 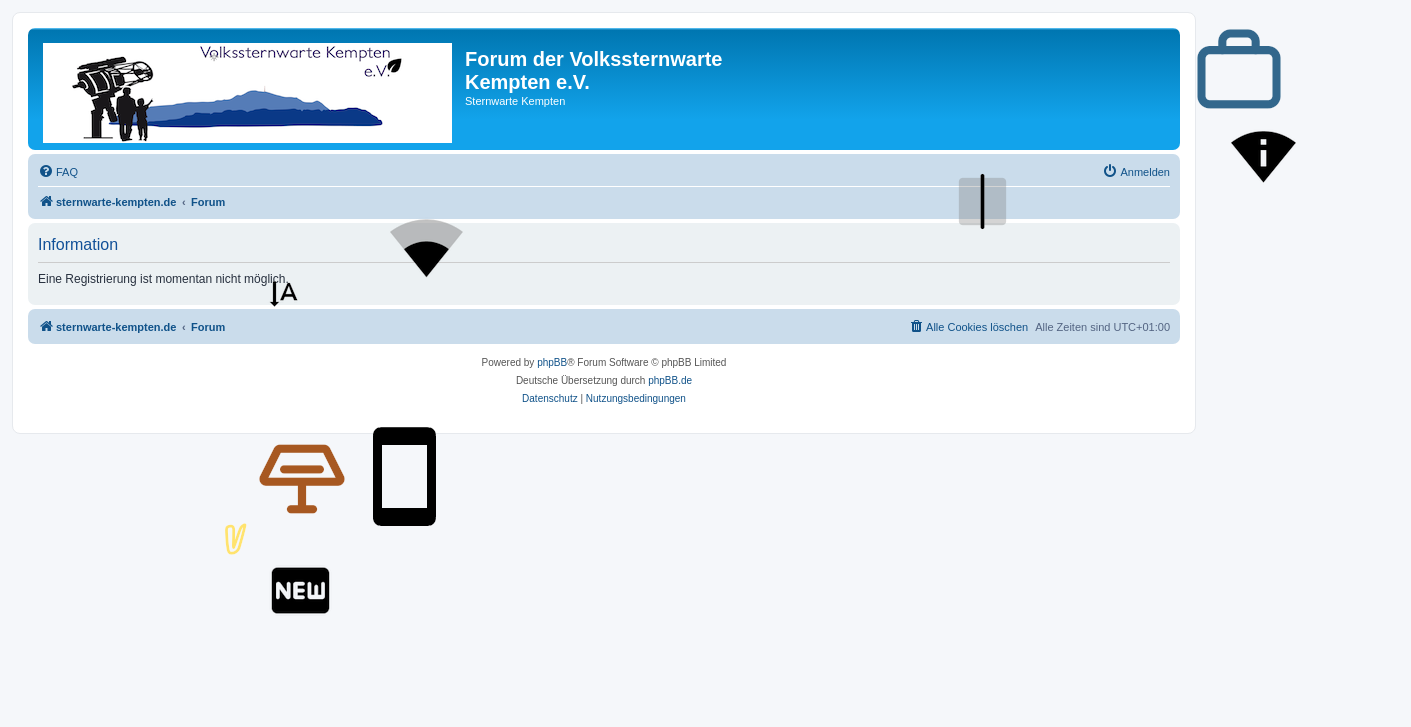 What do you see at coordinates (235, 539) in the screenshot?
I see `open the Vinted app` at bounding box center [235, 539].